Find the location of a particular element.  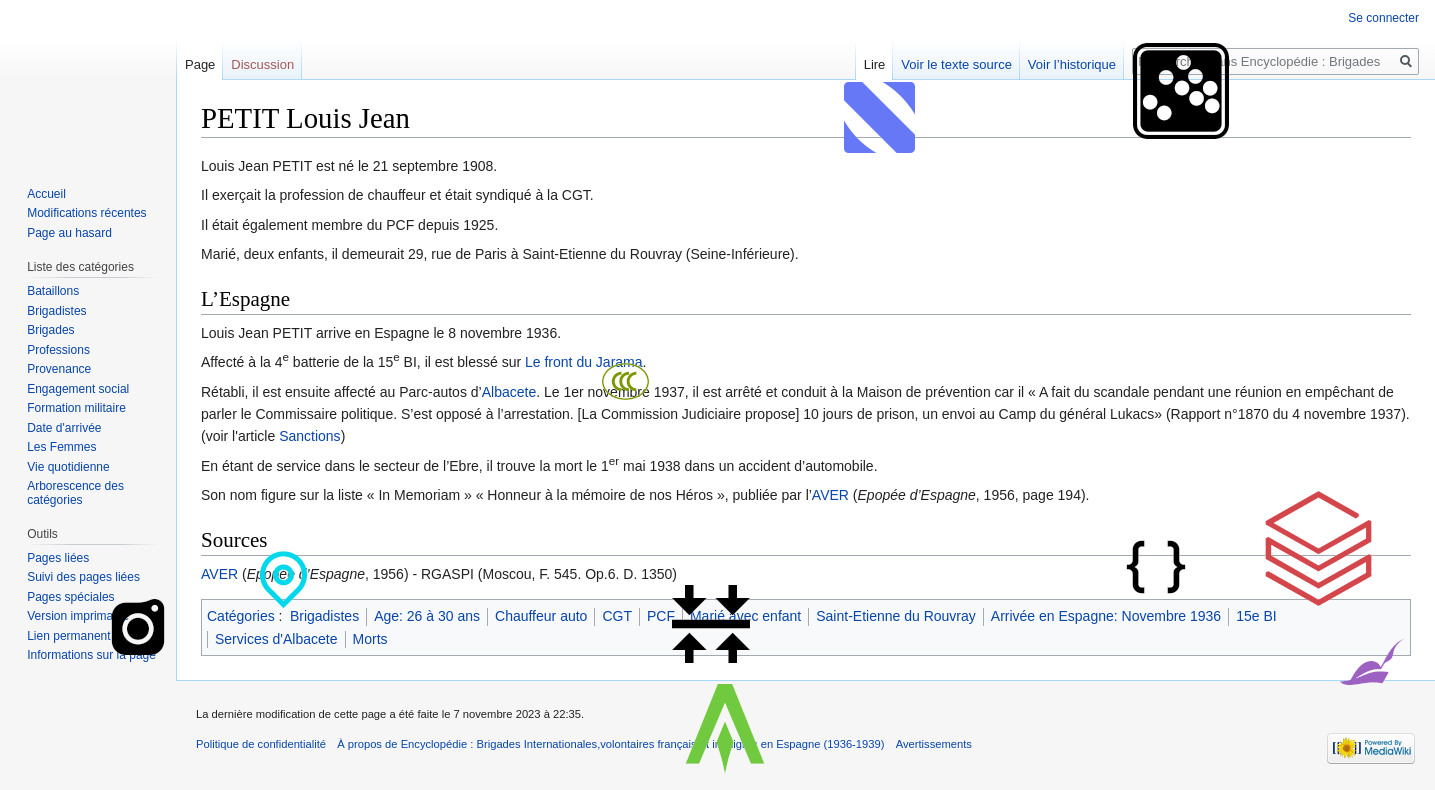

china compulsory certificate (CCC) mark indicating product compliance is located at coordinates (625, 381).